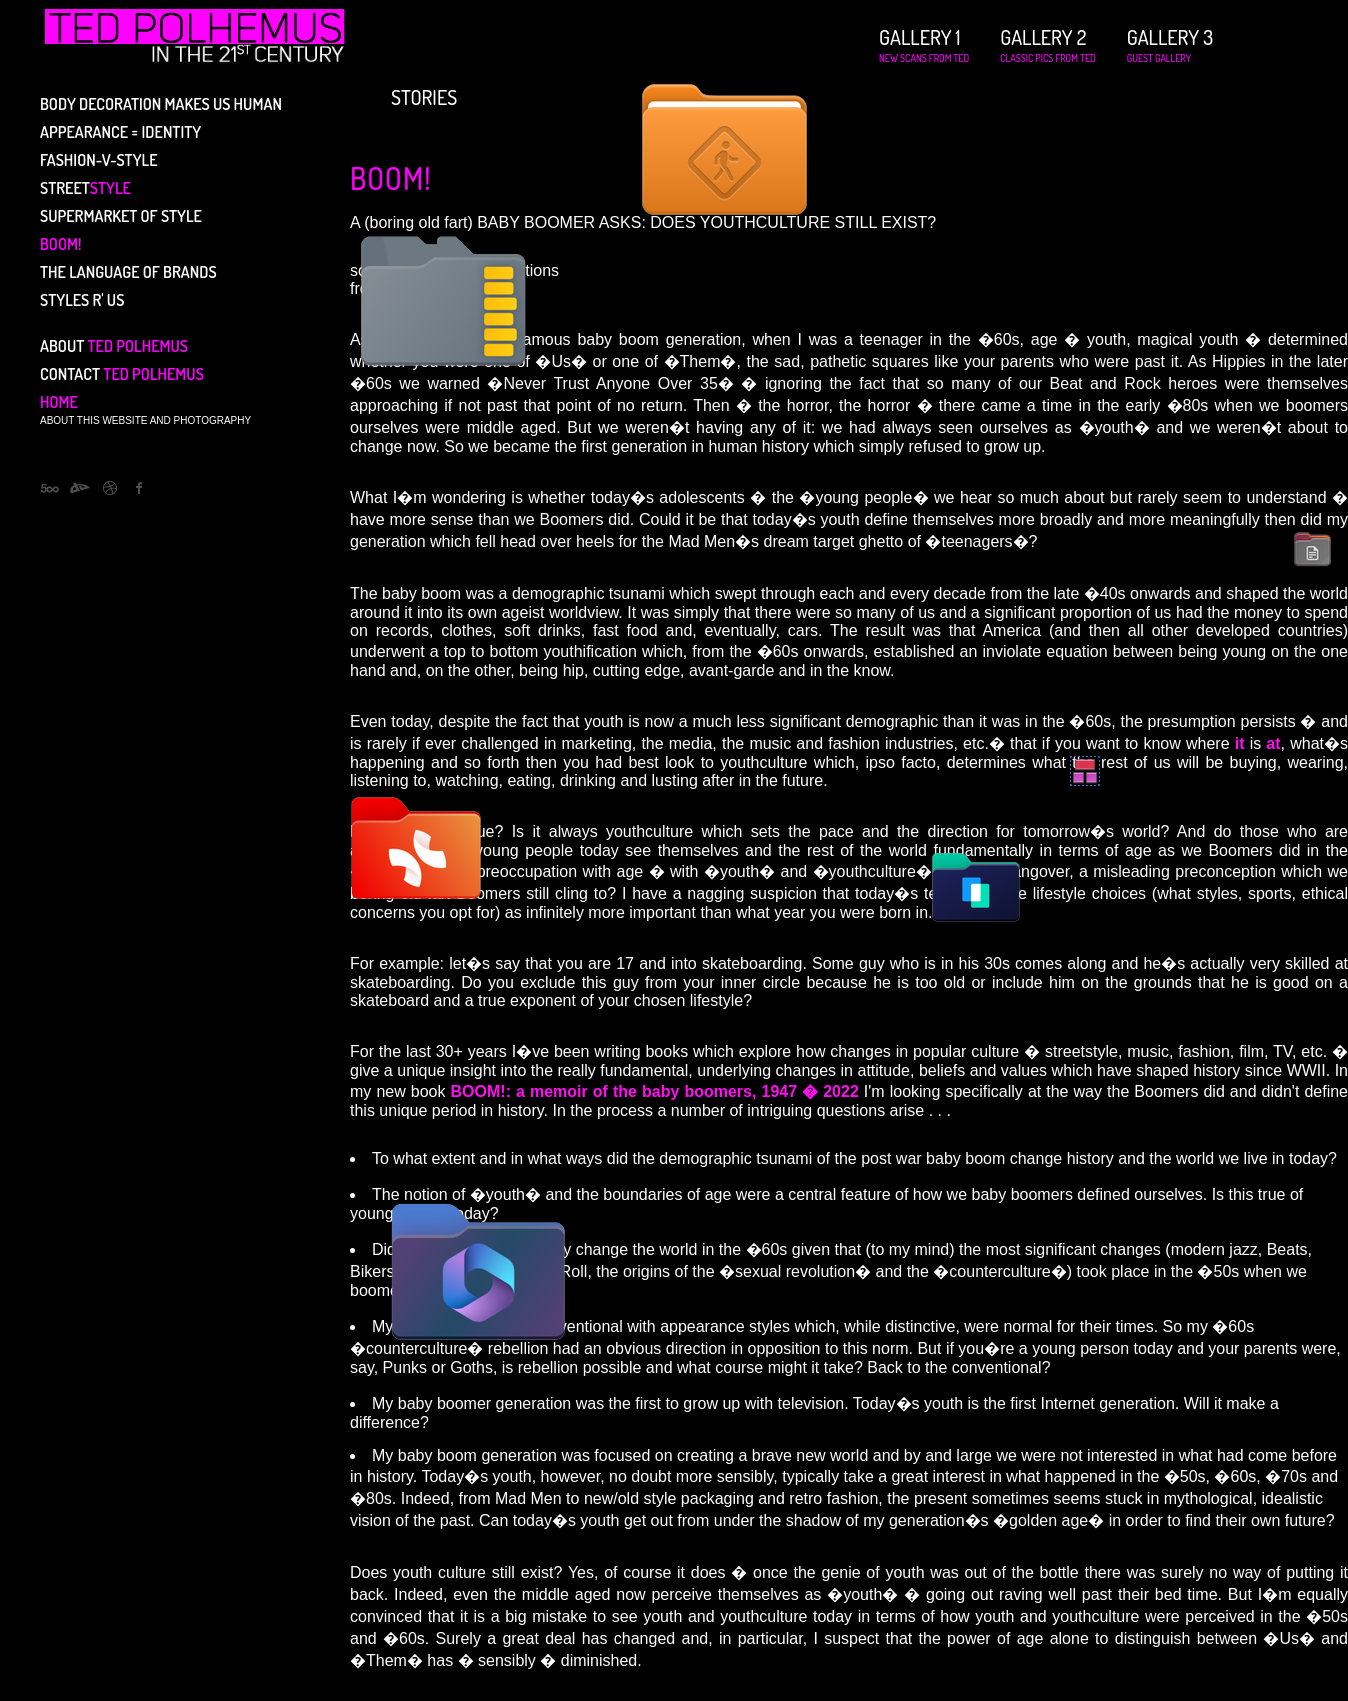  What do you see at coordinates (477, 1276) in the screenshot?
I see `open microsoft 365 files folder` at bounding box center [477, 1276].